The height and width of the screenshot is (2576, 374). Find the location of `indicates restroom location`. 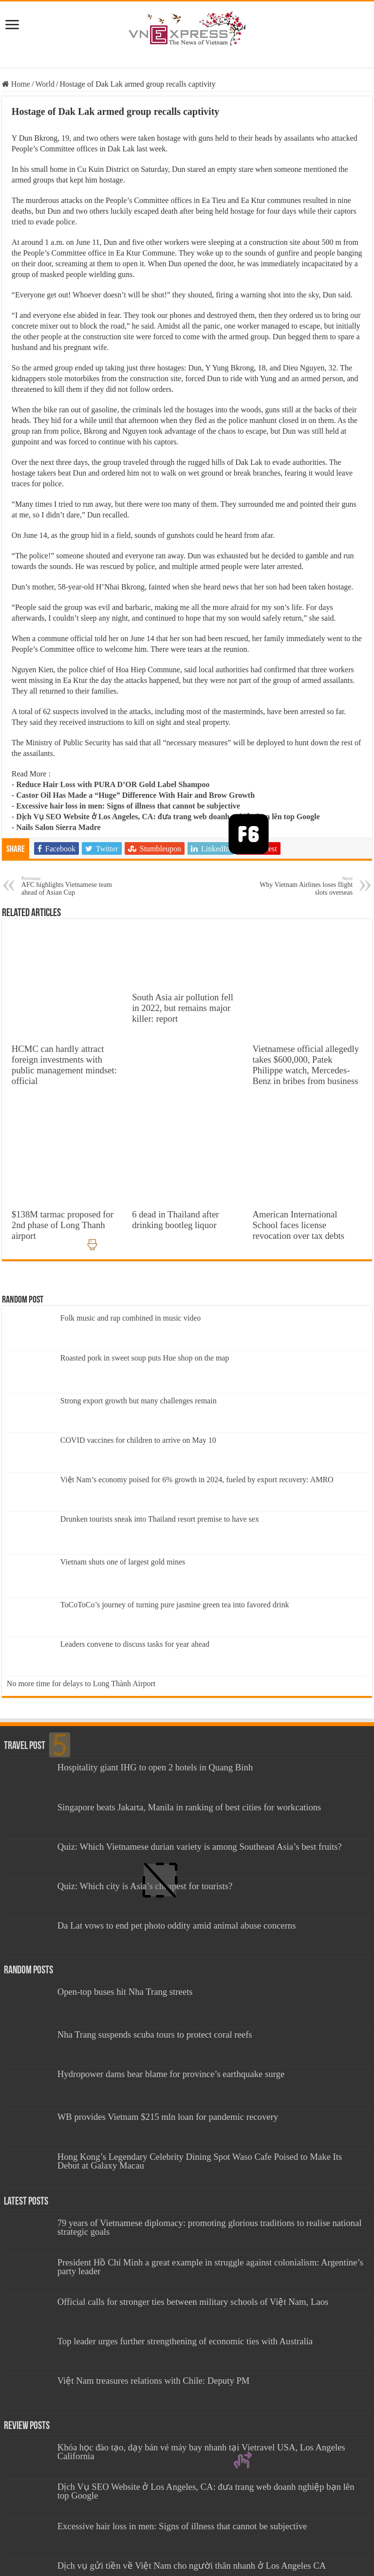

indicates restroom location is located at coordinates (92, 1244).